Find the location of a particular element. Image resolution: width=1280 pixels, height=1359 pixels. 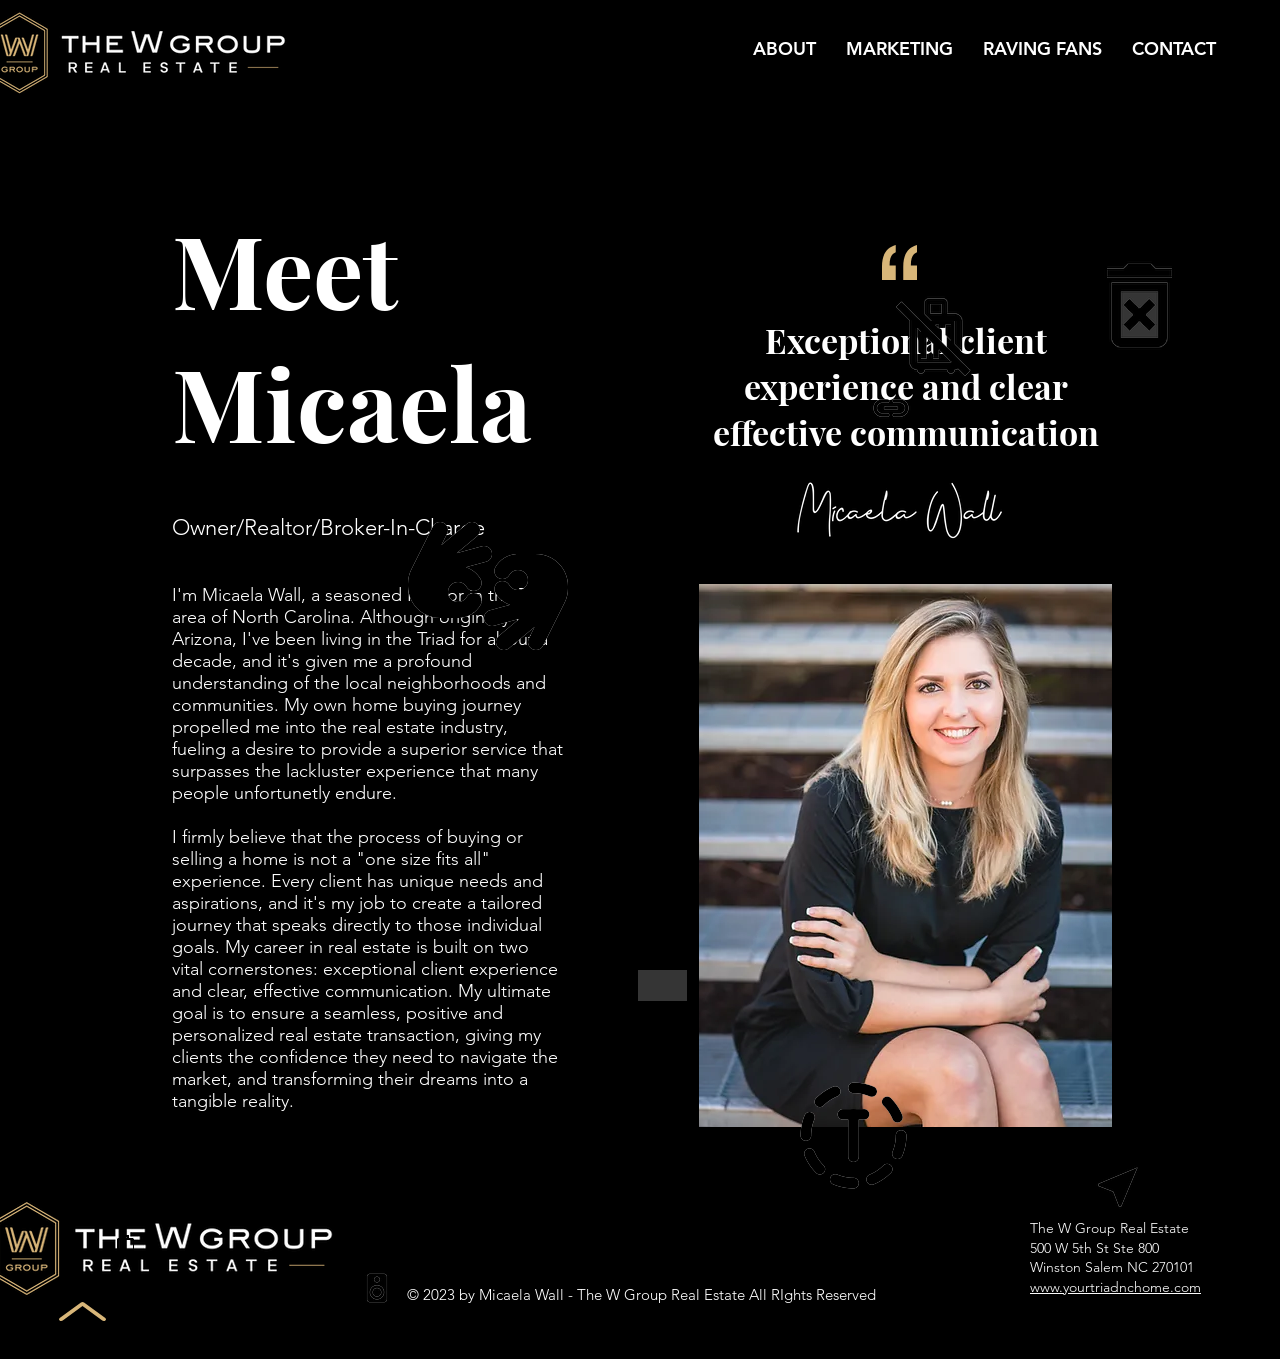

luggage not allowed in this area is located at coordinates (936, 336).